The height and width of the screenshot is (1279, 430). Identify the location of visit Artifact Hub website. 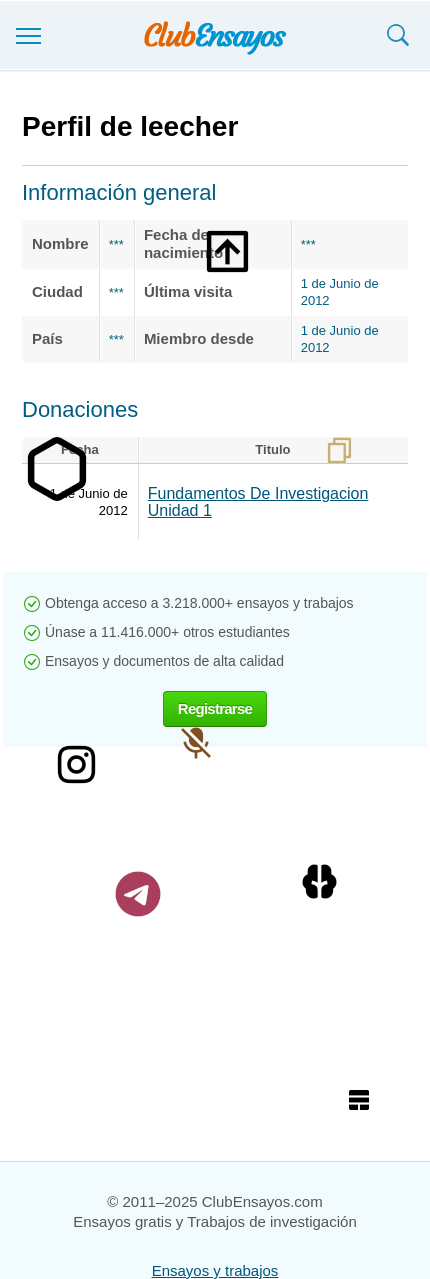
(57, 469).